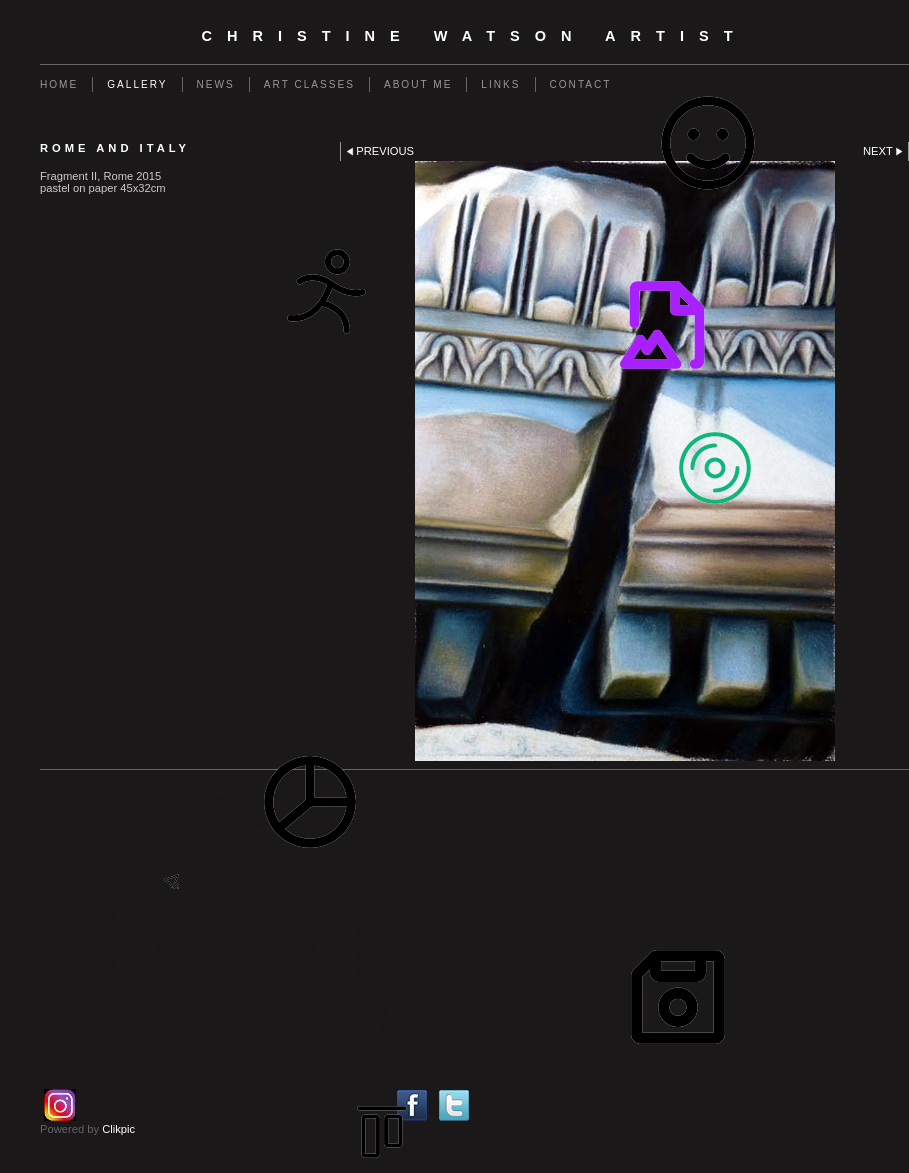 This screenshot has width=909, height=1173. What do you see at coordinates (667, 325) in the screenshot?
I see `view image file` at bounding box center [667, 325].